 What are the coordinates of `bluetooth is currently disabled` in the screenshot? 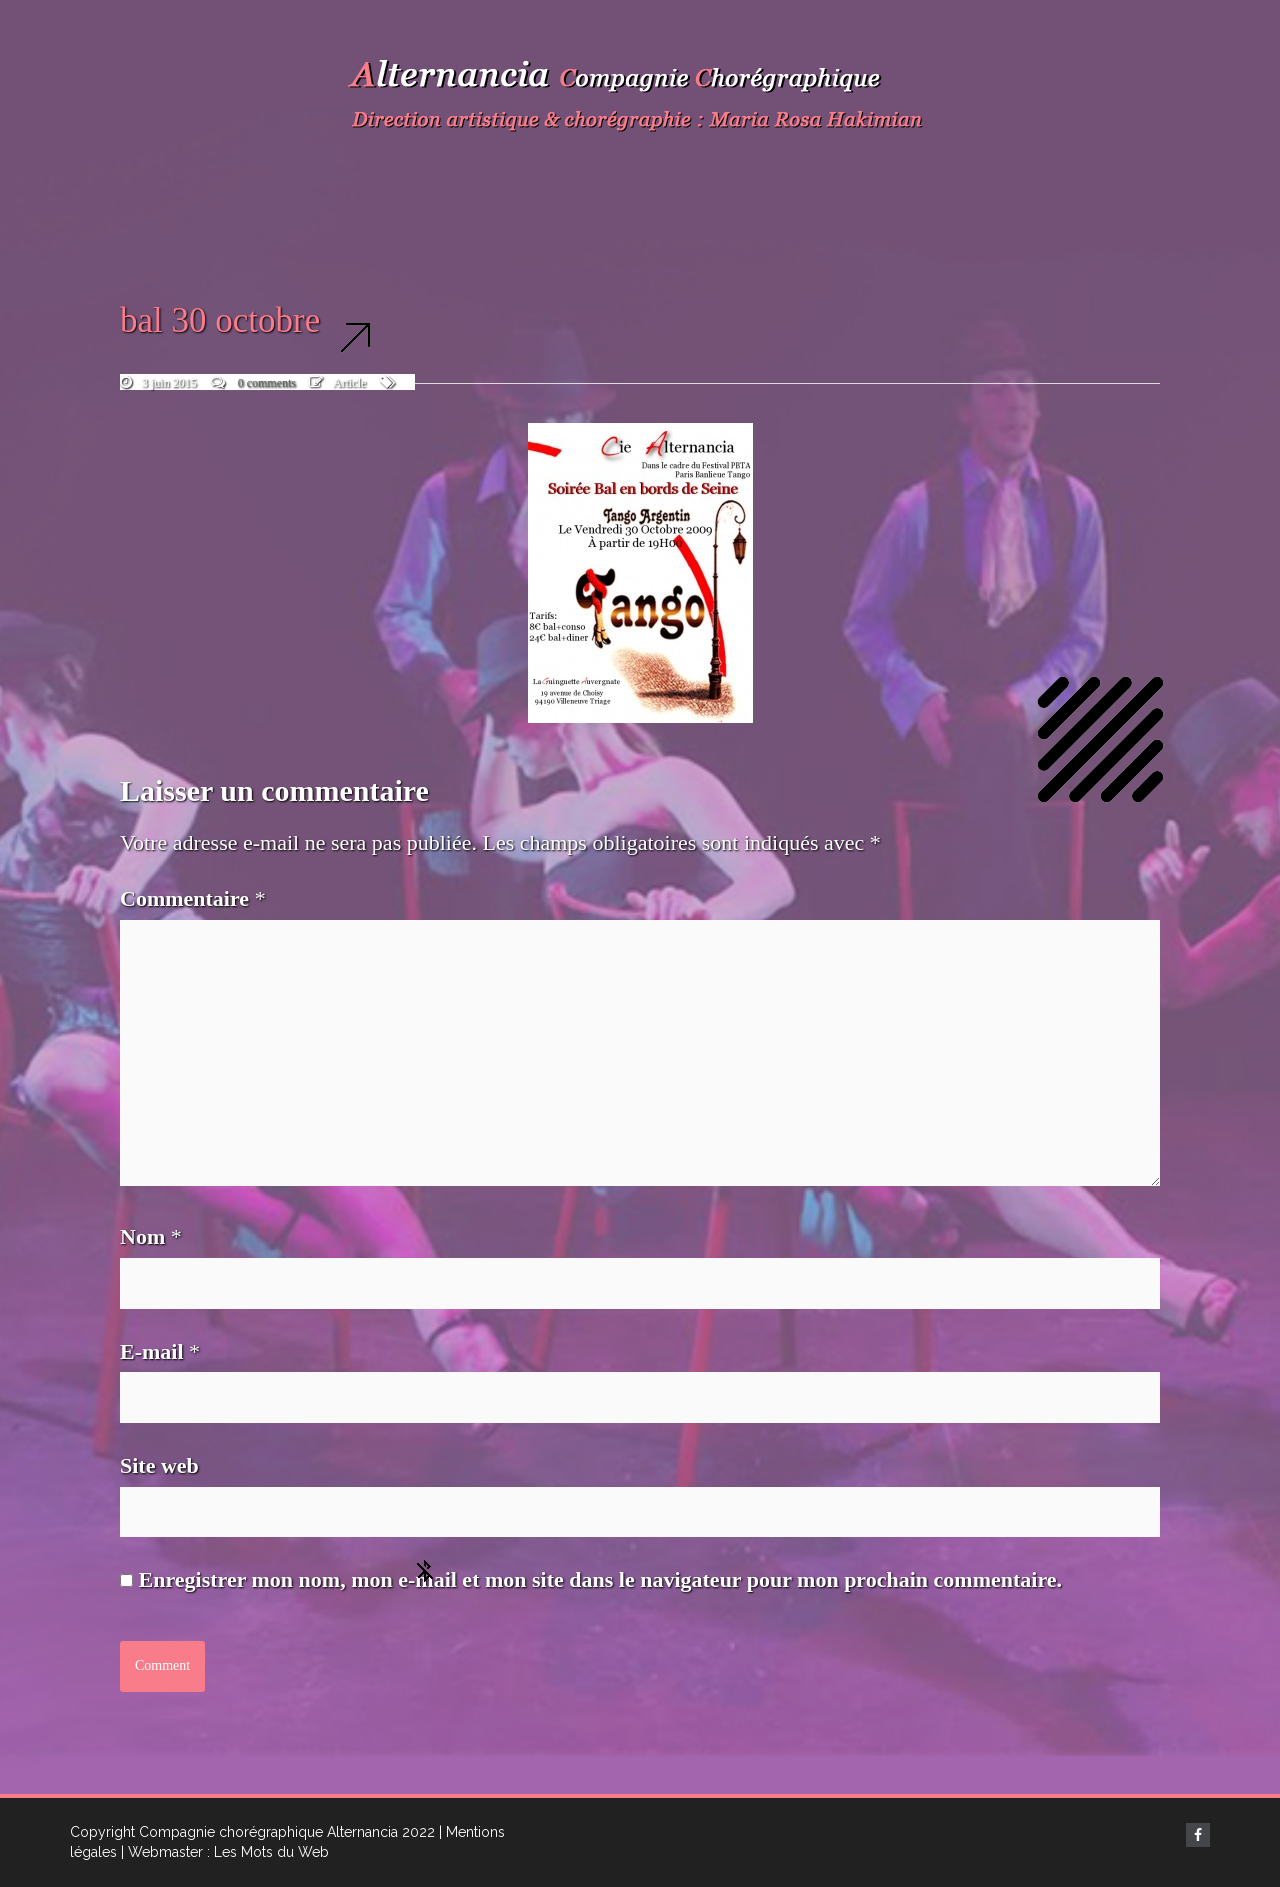 It's located at (425, 1571).